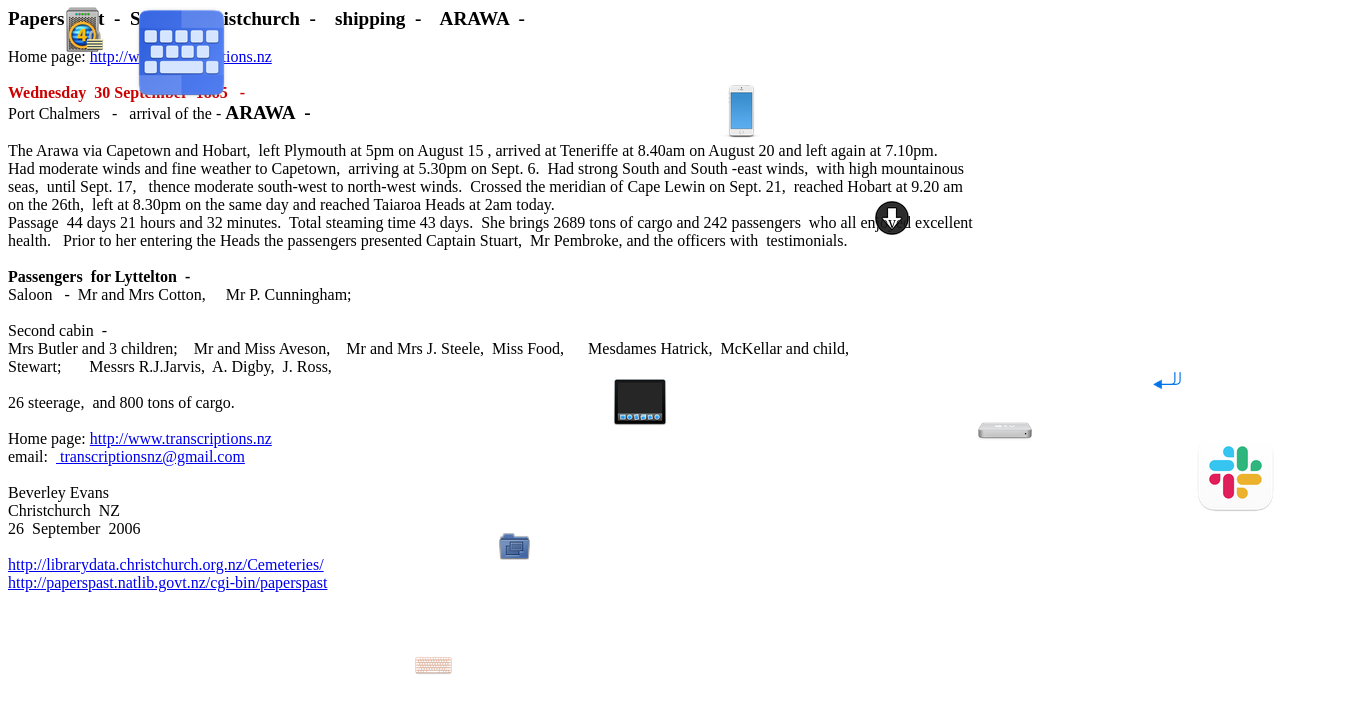 This screenshot has width=1372, height=720. I want to click on locked RAID 4 storage array, so click(82, 29).